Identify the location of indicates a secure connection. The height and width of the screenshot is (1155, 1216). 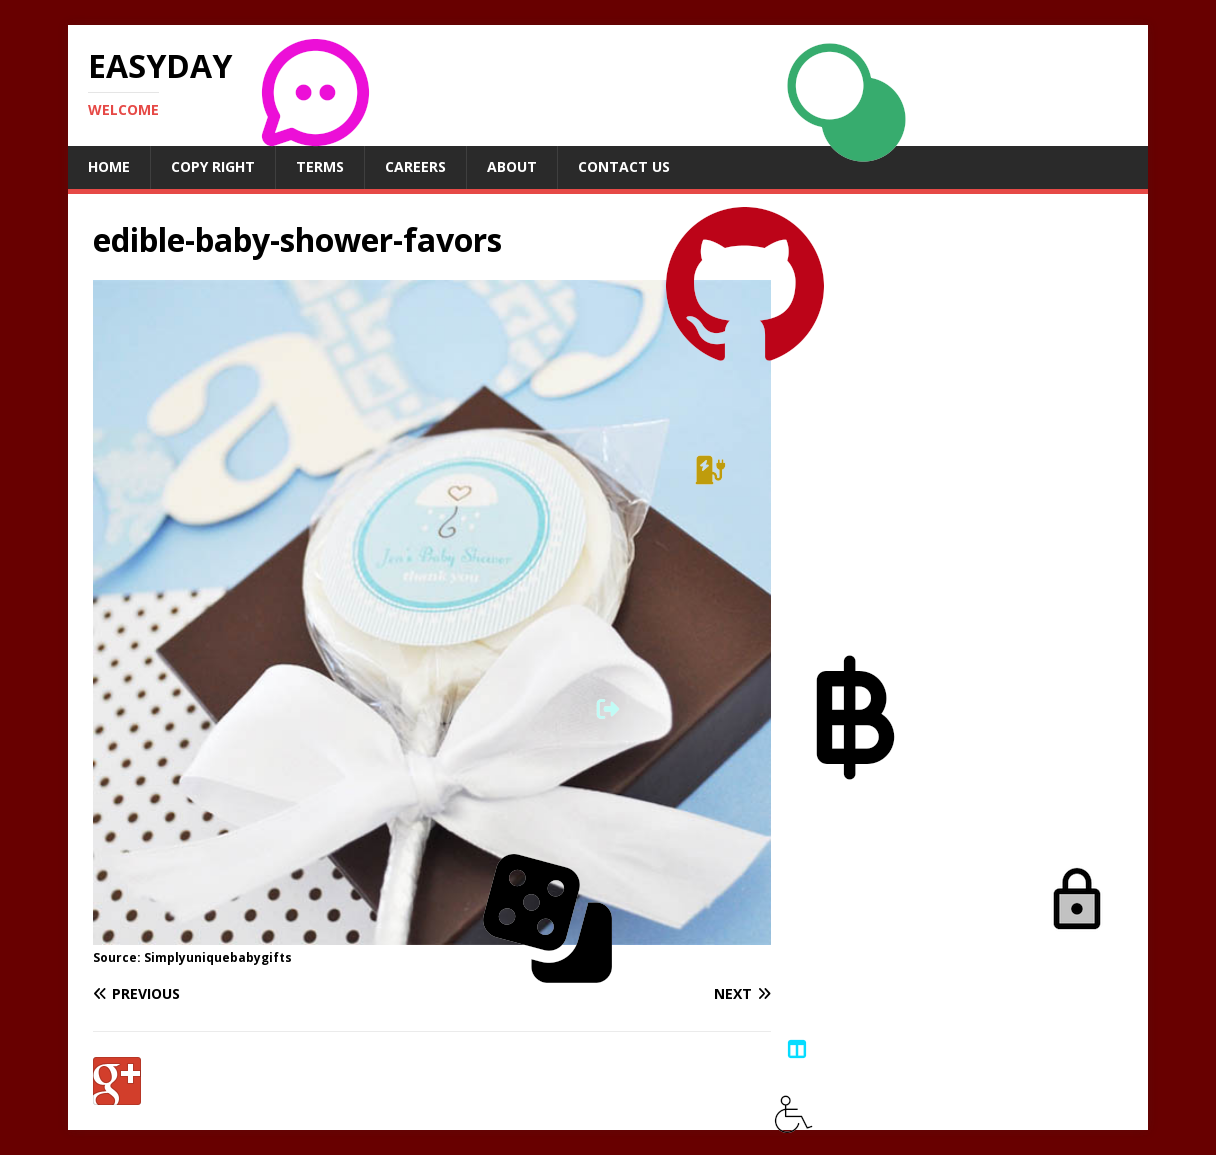
(1077, 900).